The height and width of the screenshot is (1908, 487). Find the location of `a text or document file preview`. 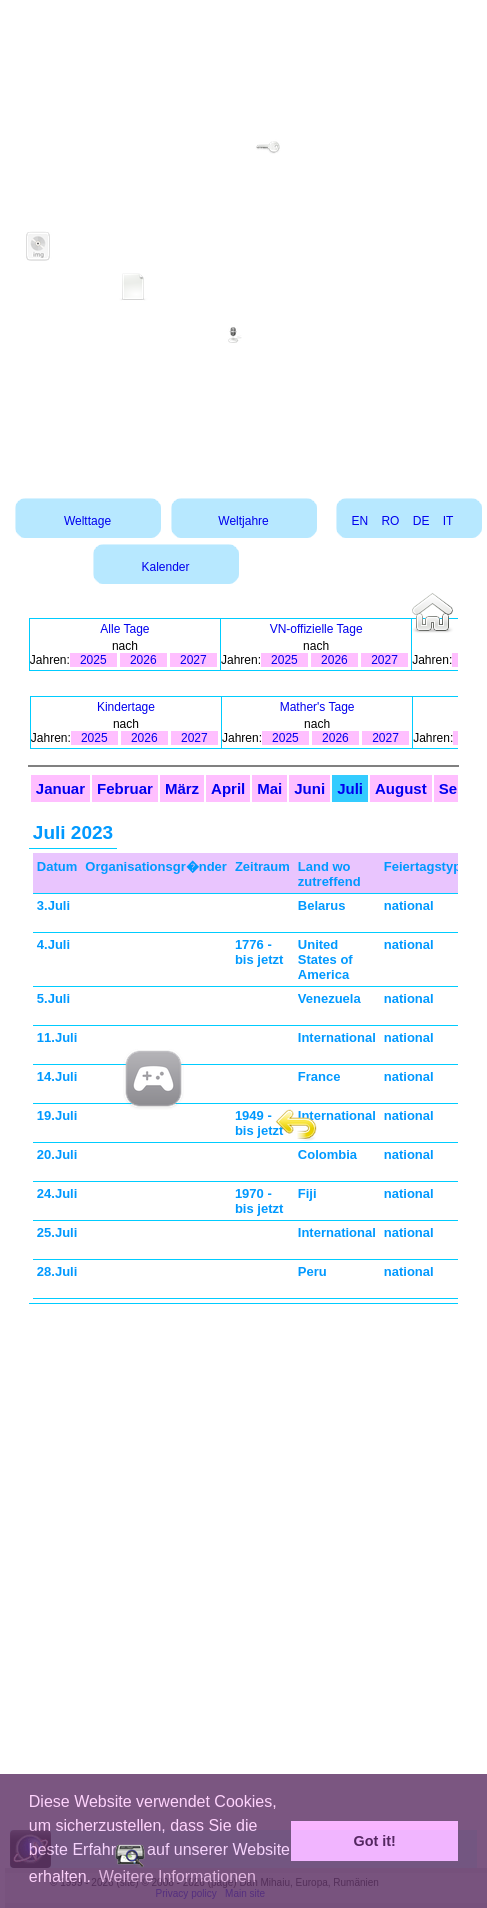

a text or document file preview is located at coordinates (133, 286).